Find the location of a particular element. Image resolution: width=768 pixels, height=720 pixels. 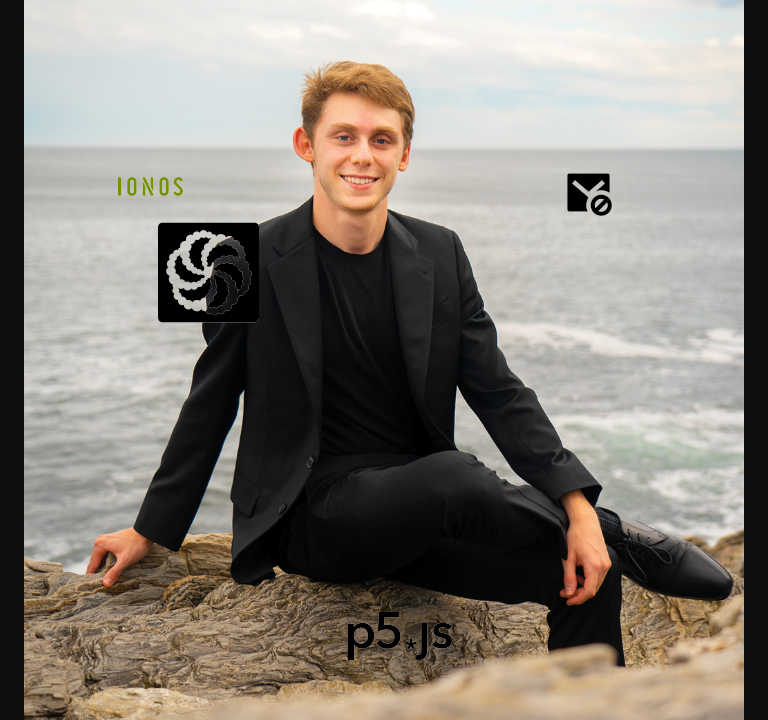

visit codewars coding challenge platform is located at coordinates (208, 272).